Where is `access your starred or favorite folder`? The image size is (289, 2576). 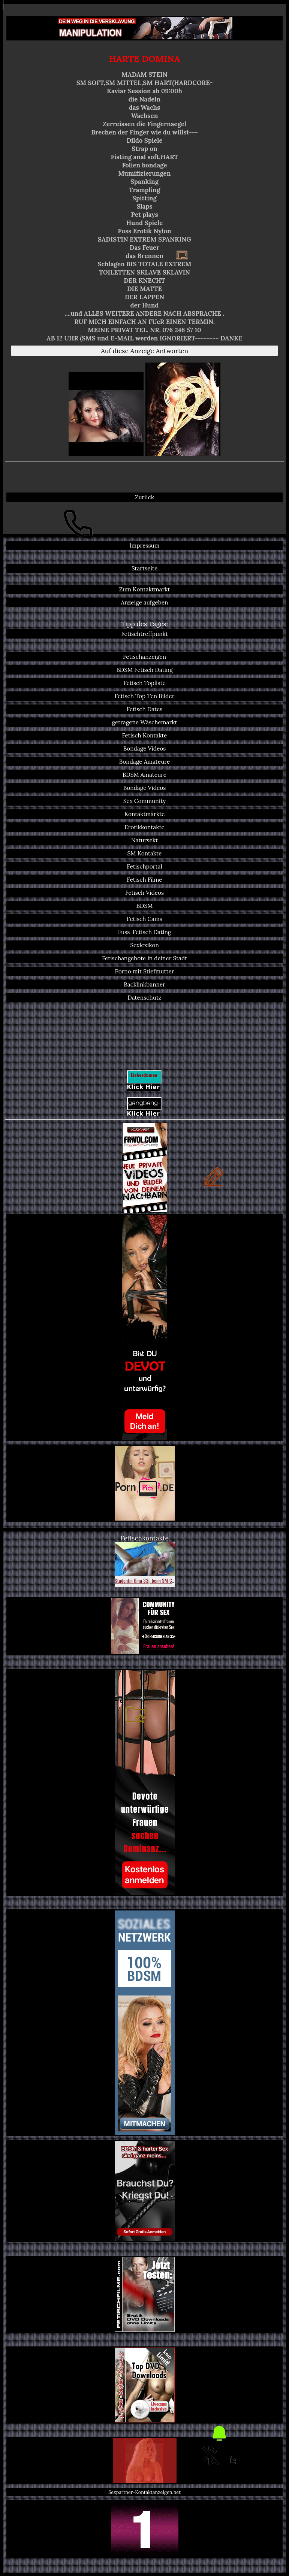 access your starred or favorite folder is located at coordinates (135, 1714).